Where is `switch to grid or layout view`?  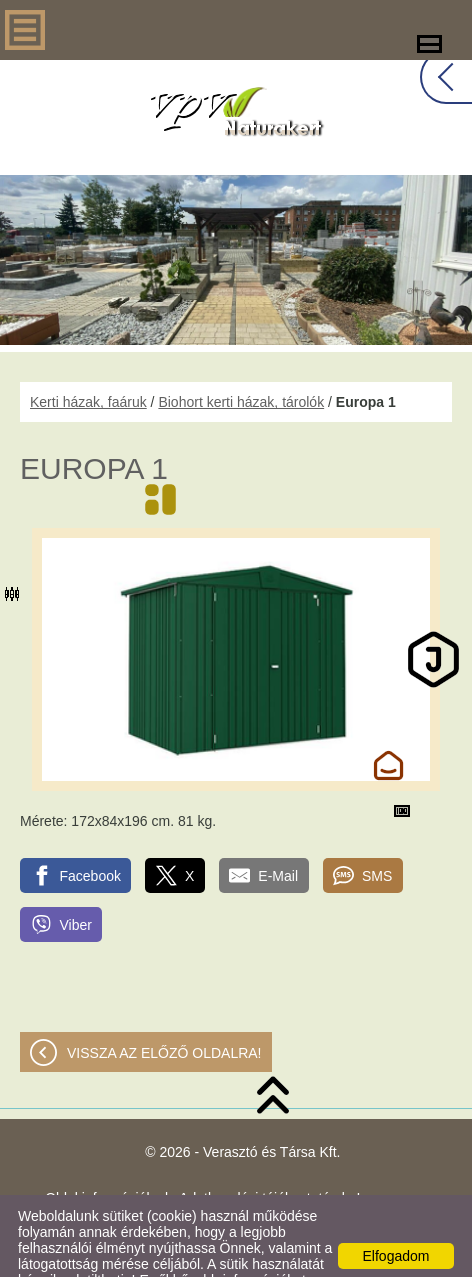 switch to grid or layout view is located at coordinates (160, 499).